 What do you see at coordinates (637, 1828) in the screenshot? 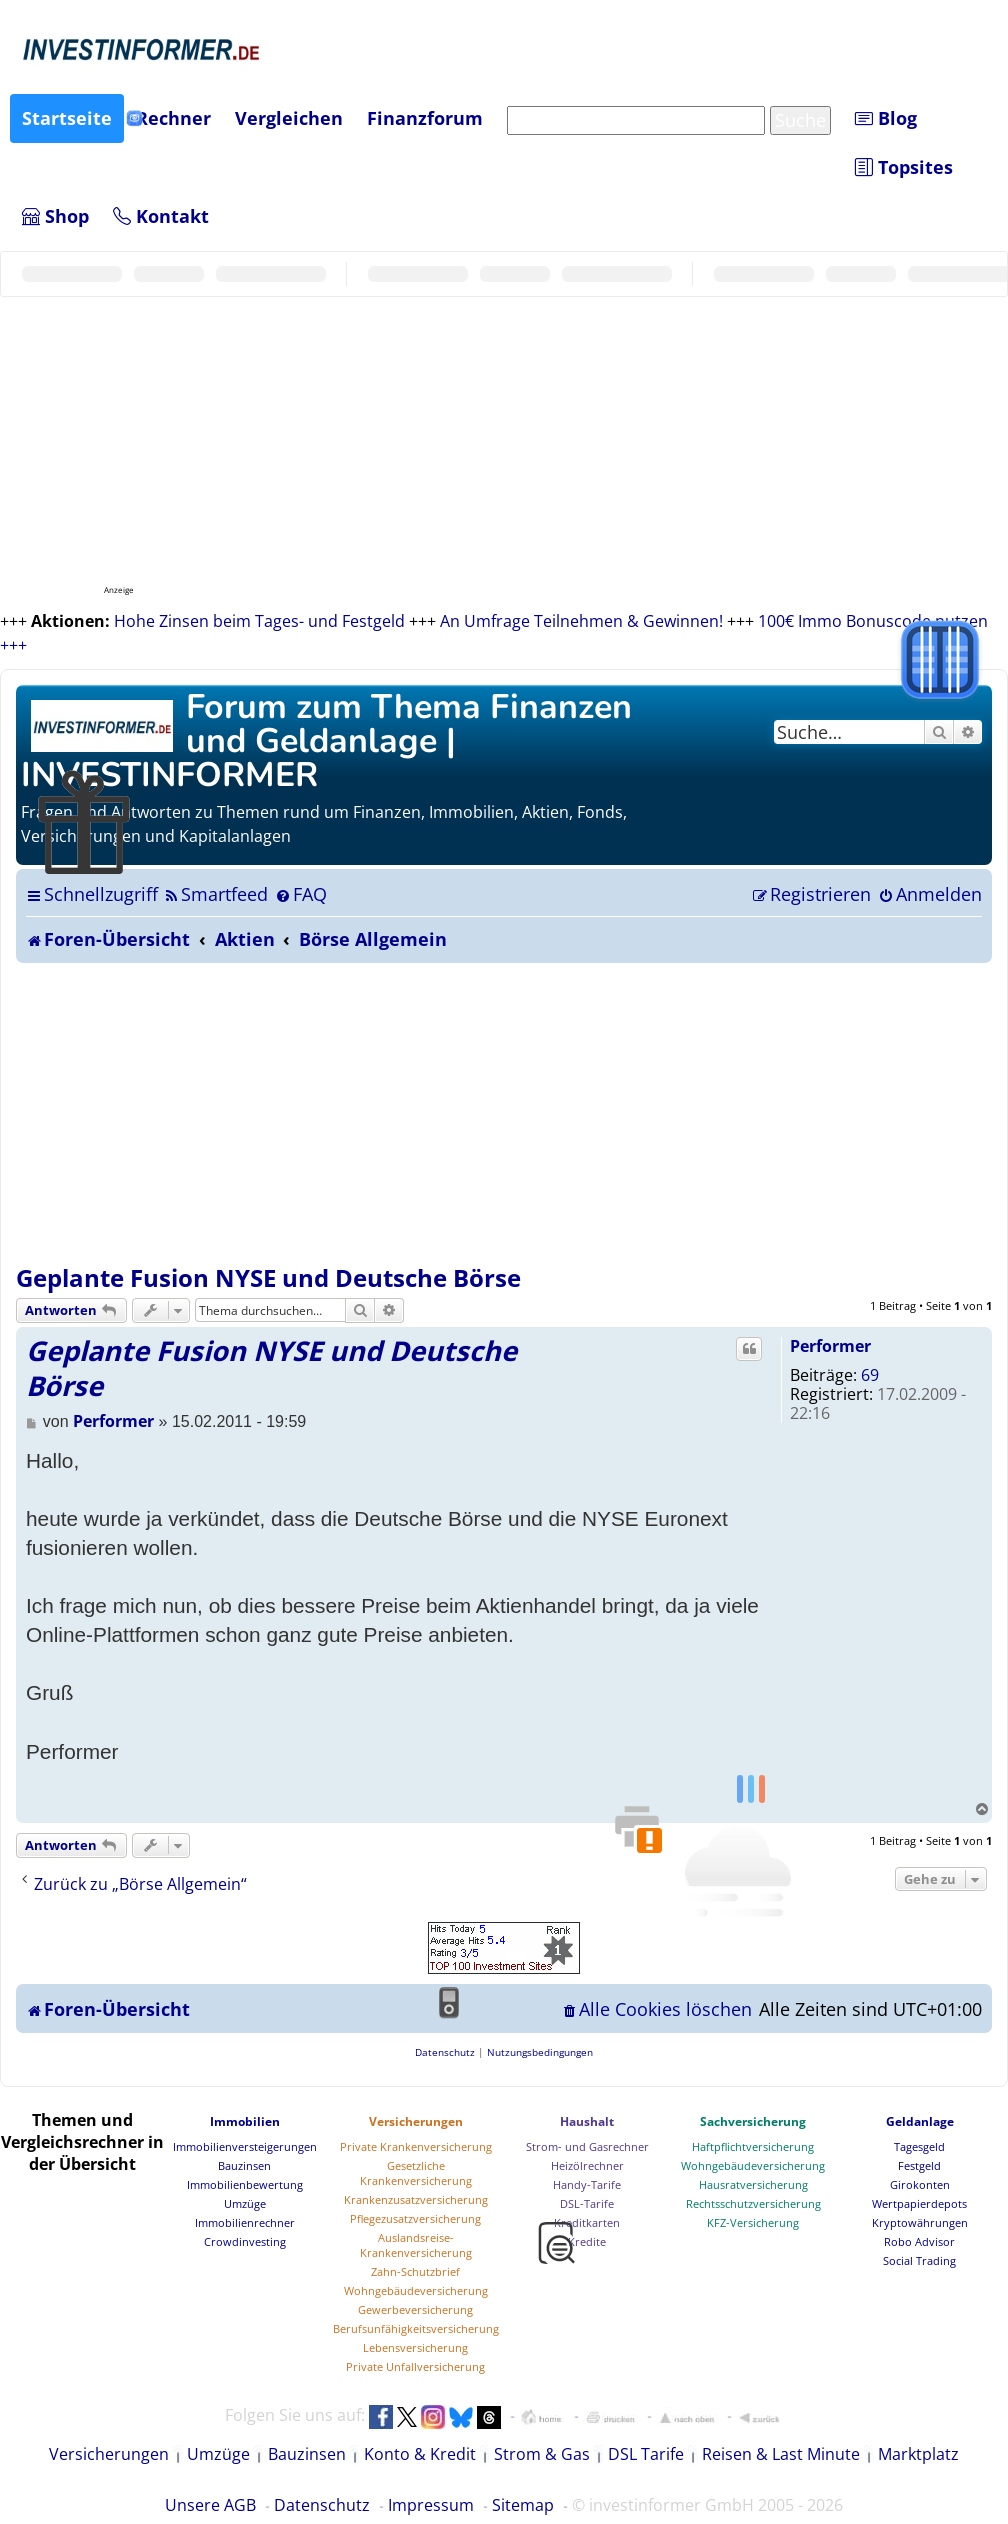
I see `indicates a printer warning or issue` at bounding box center [637, 1828].